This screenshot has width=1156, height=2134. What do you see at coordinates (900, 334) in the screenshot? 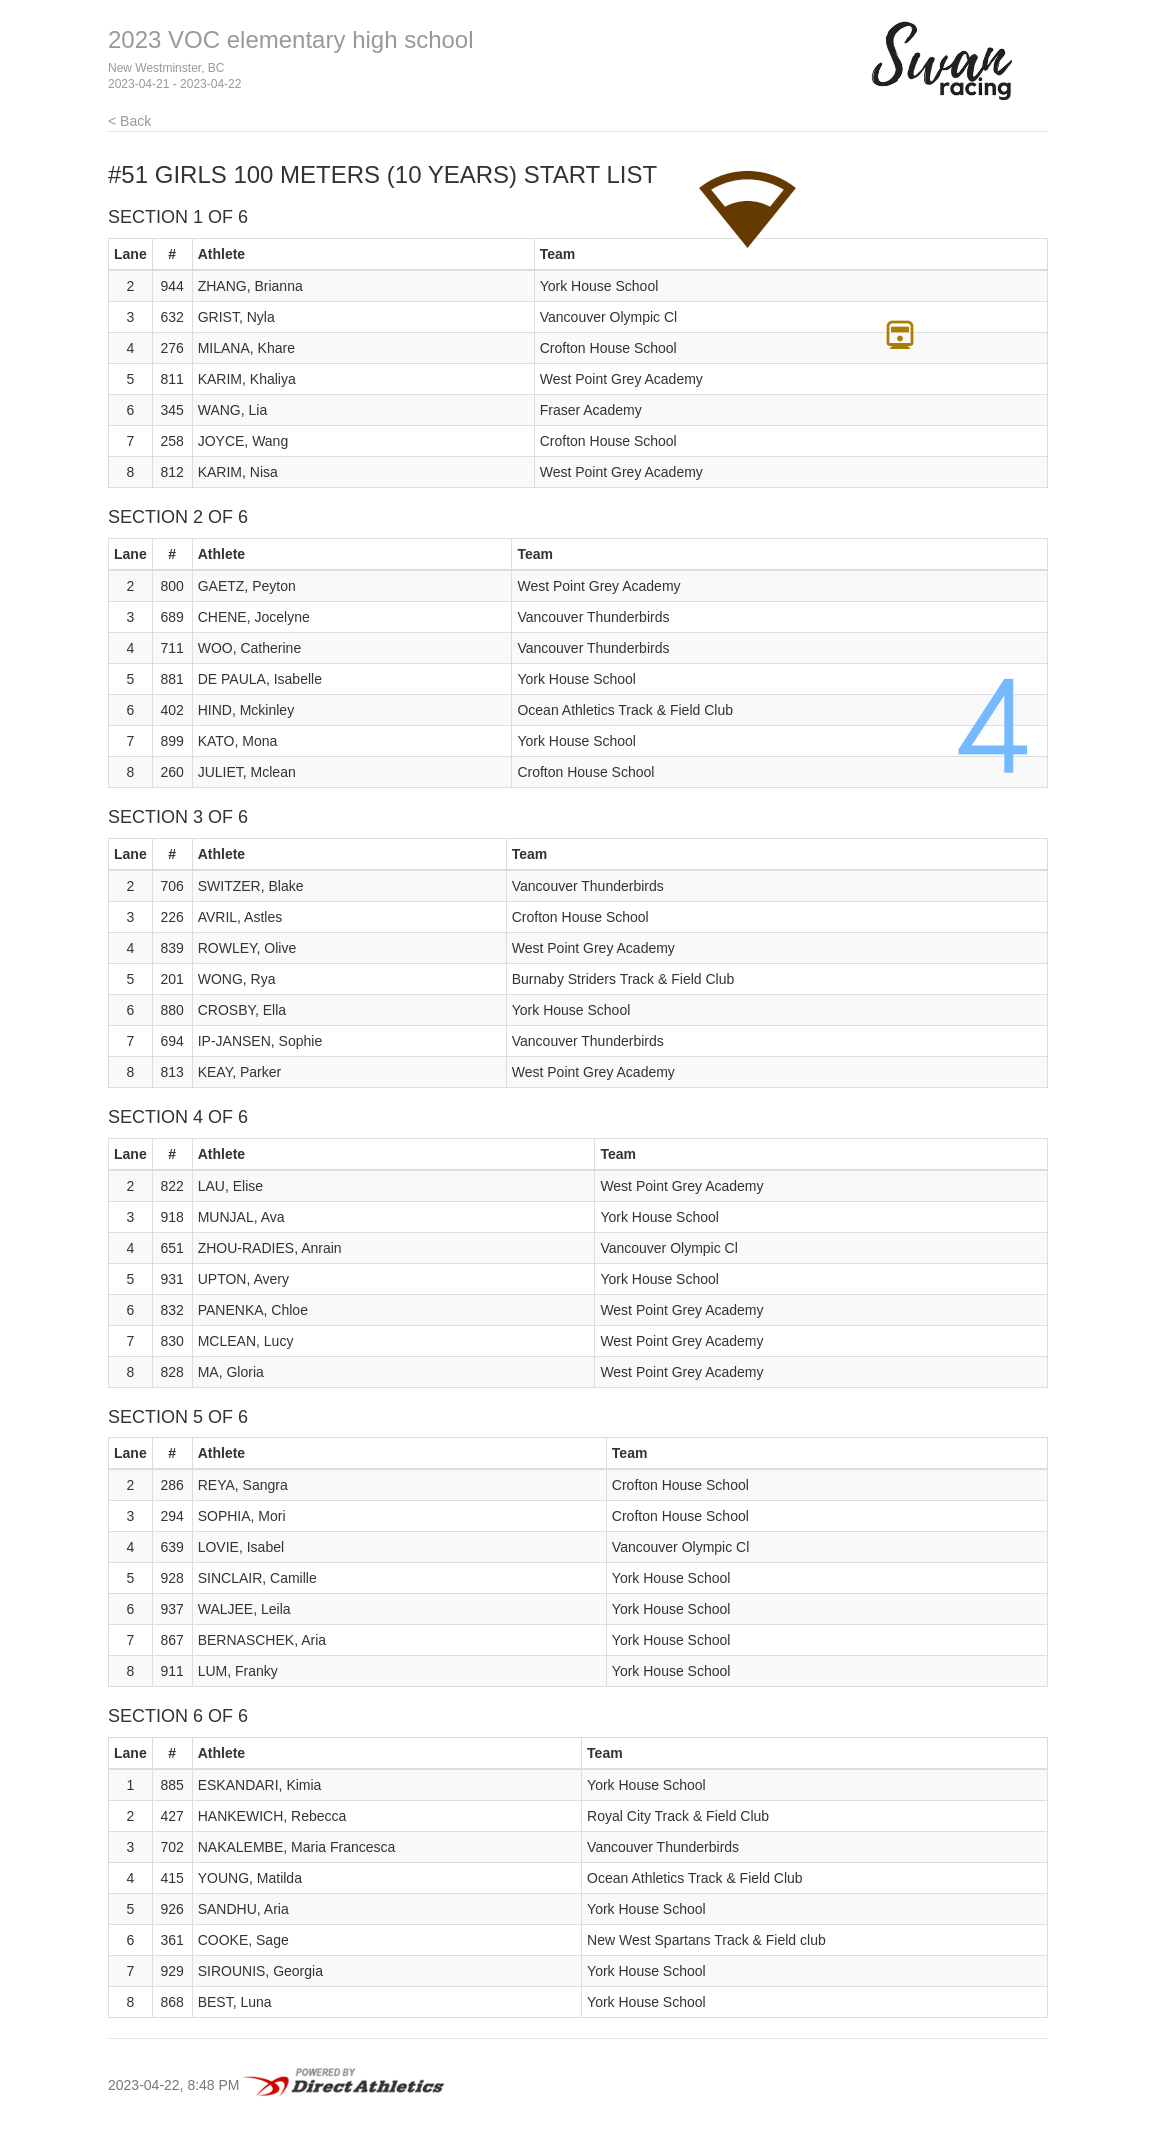
I see `view train schedules or transit options` at bounding box center [900, 334].